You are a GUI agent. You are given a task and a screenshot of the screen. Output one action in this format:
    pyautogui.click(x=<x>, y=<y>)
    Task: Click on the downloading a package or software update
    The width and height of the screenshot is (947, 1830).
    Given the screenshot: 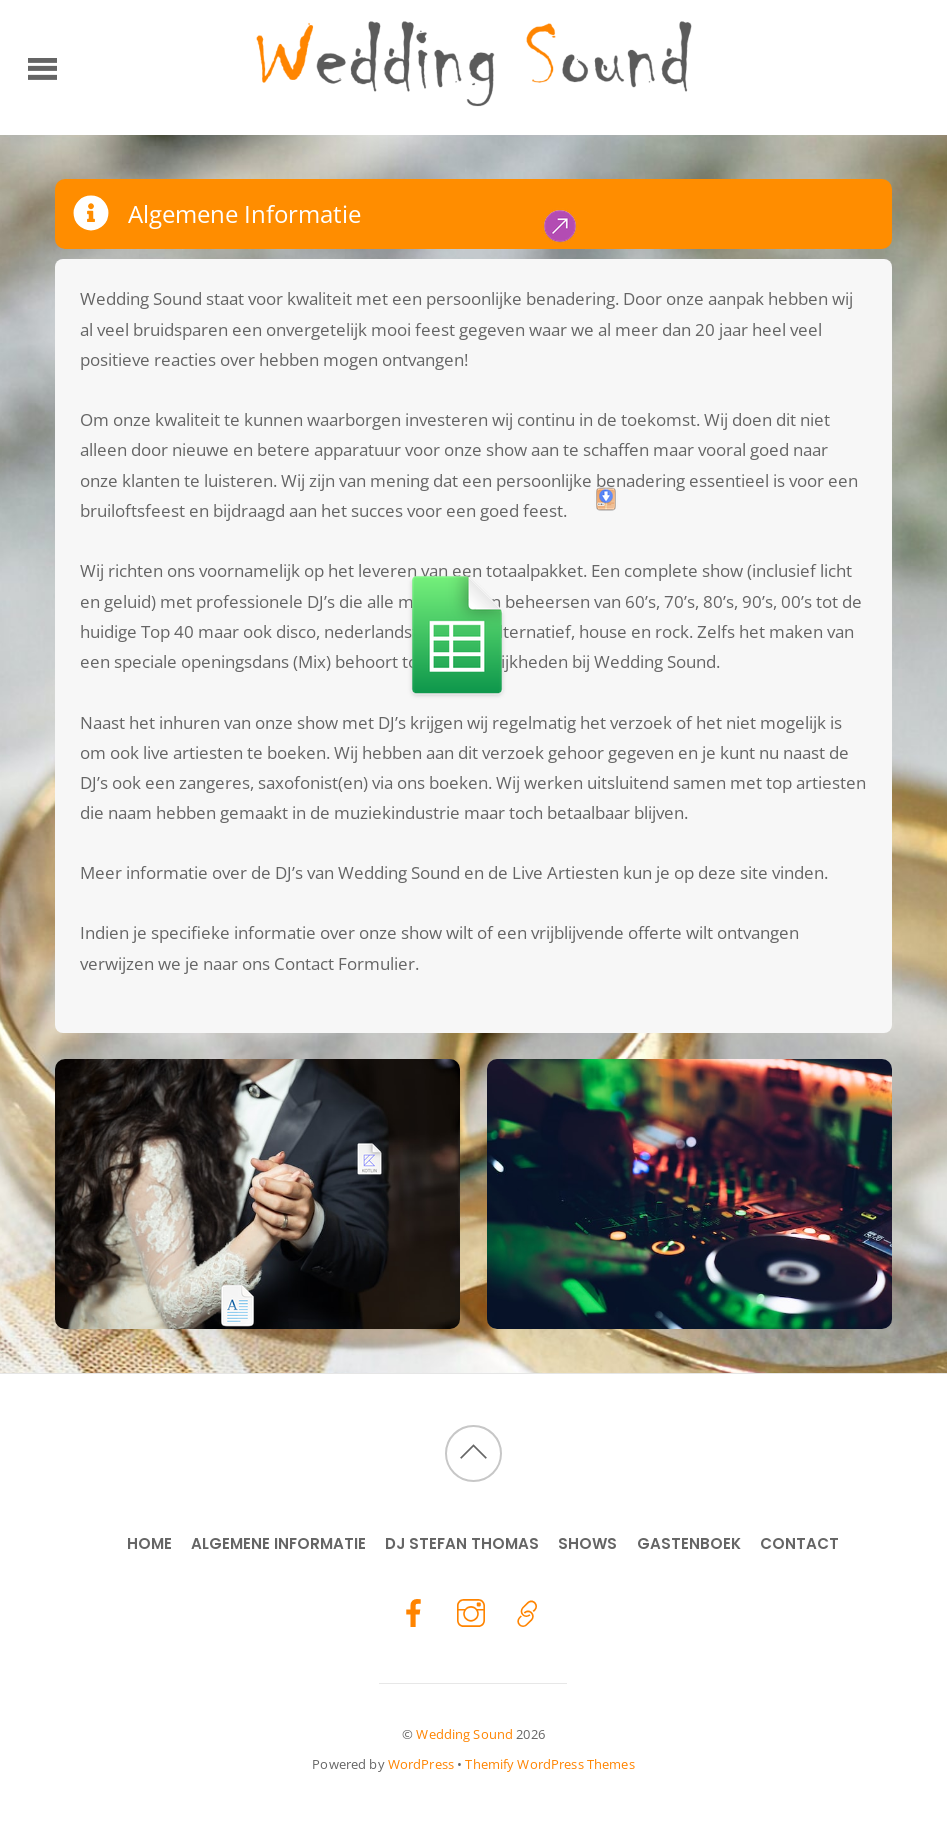 What is the action you would take?
    pyautogui.click(x=606, y=499)
    